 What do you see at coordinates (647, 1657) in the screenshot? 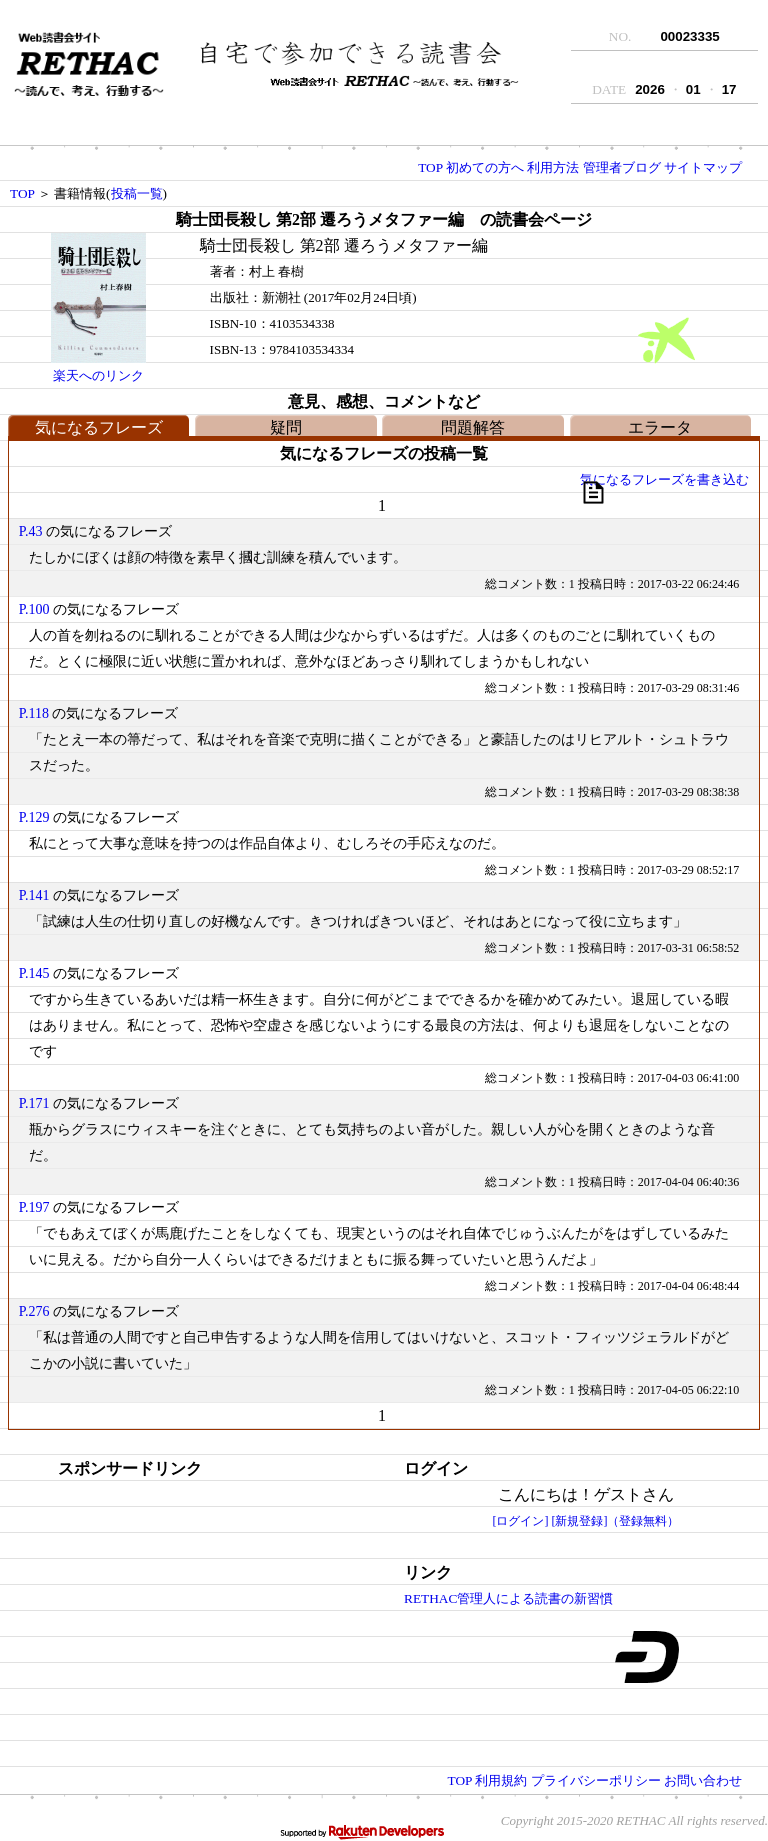
I see `Dash cryptocurrency logo` at bounding box center [647, 1657].